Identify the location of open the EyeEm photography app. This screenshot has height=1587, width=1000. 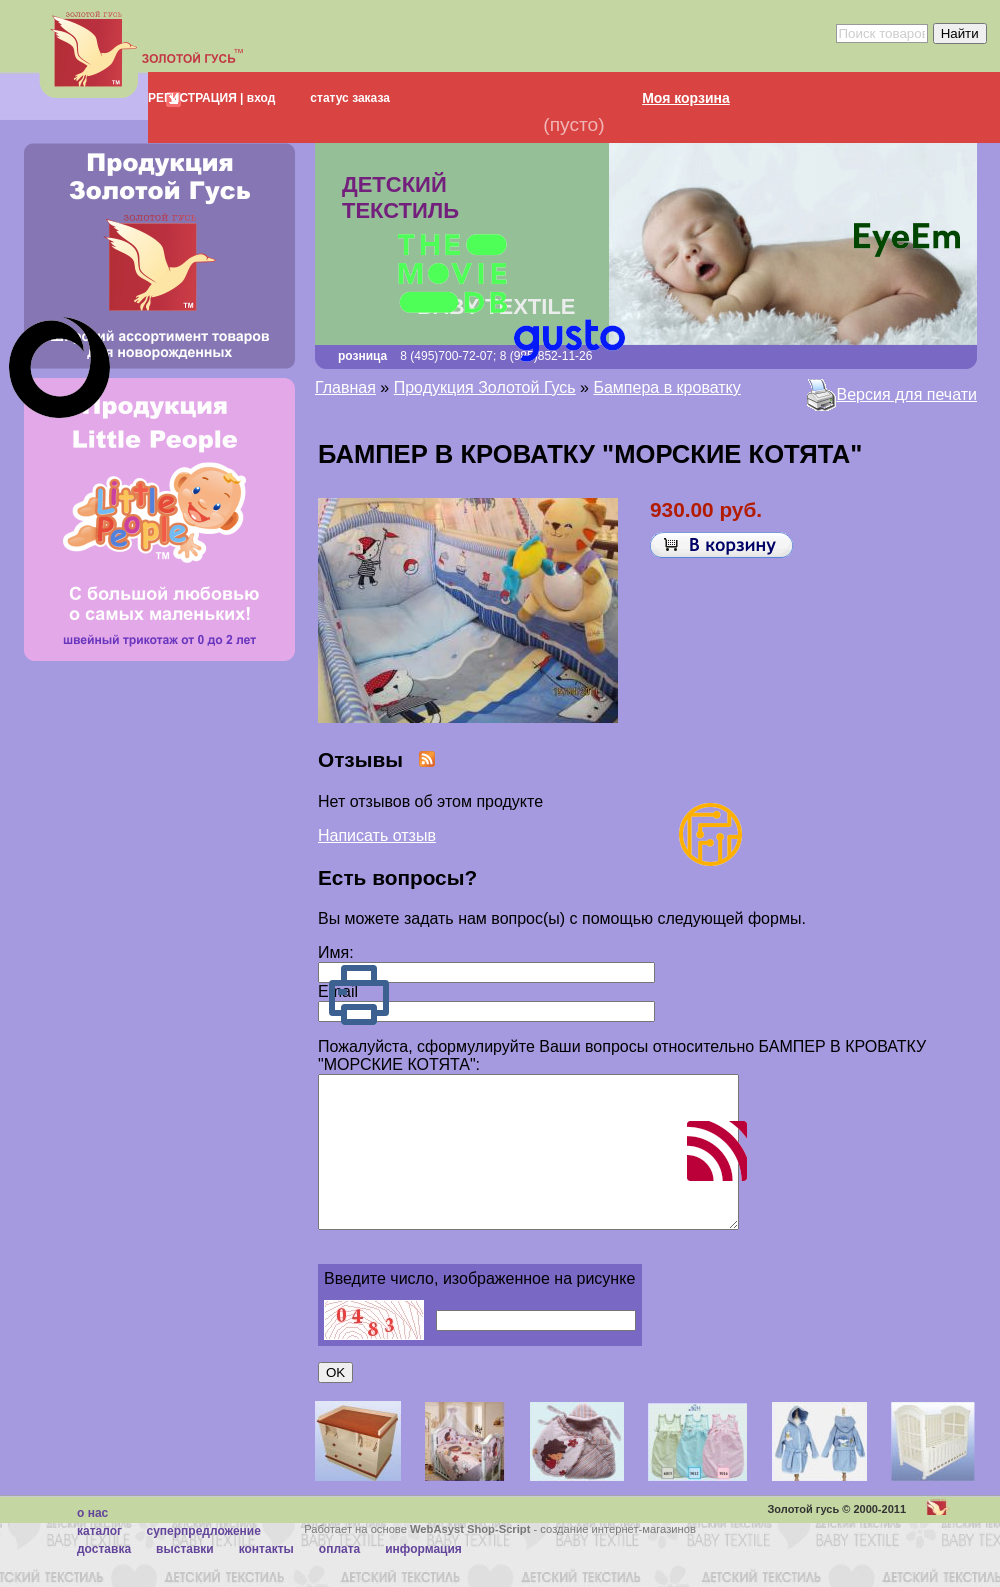
(907, 240).